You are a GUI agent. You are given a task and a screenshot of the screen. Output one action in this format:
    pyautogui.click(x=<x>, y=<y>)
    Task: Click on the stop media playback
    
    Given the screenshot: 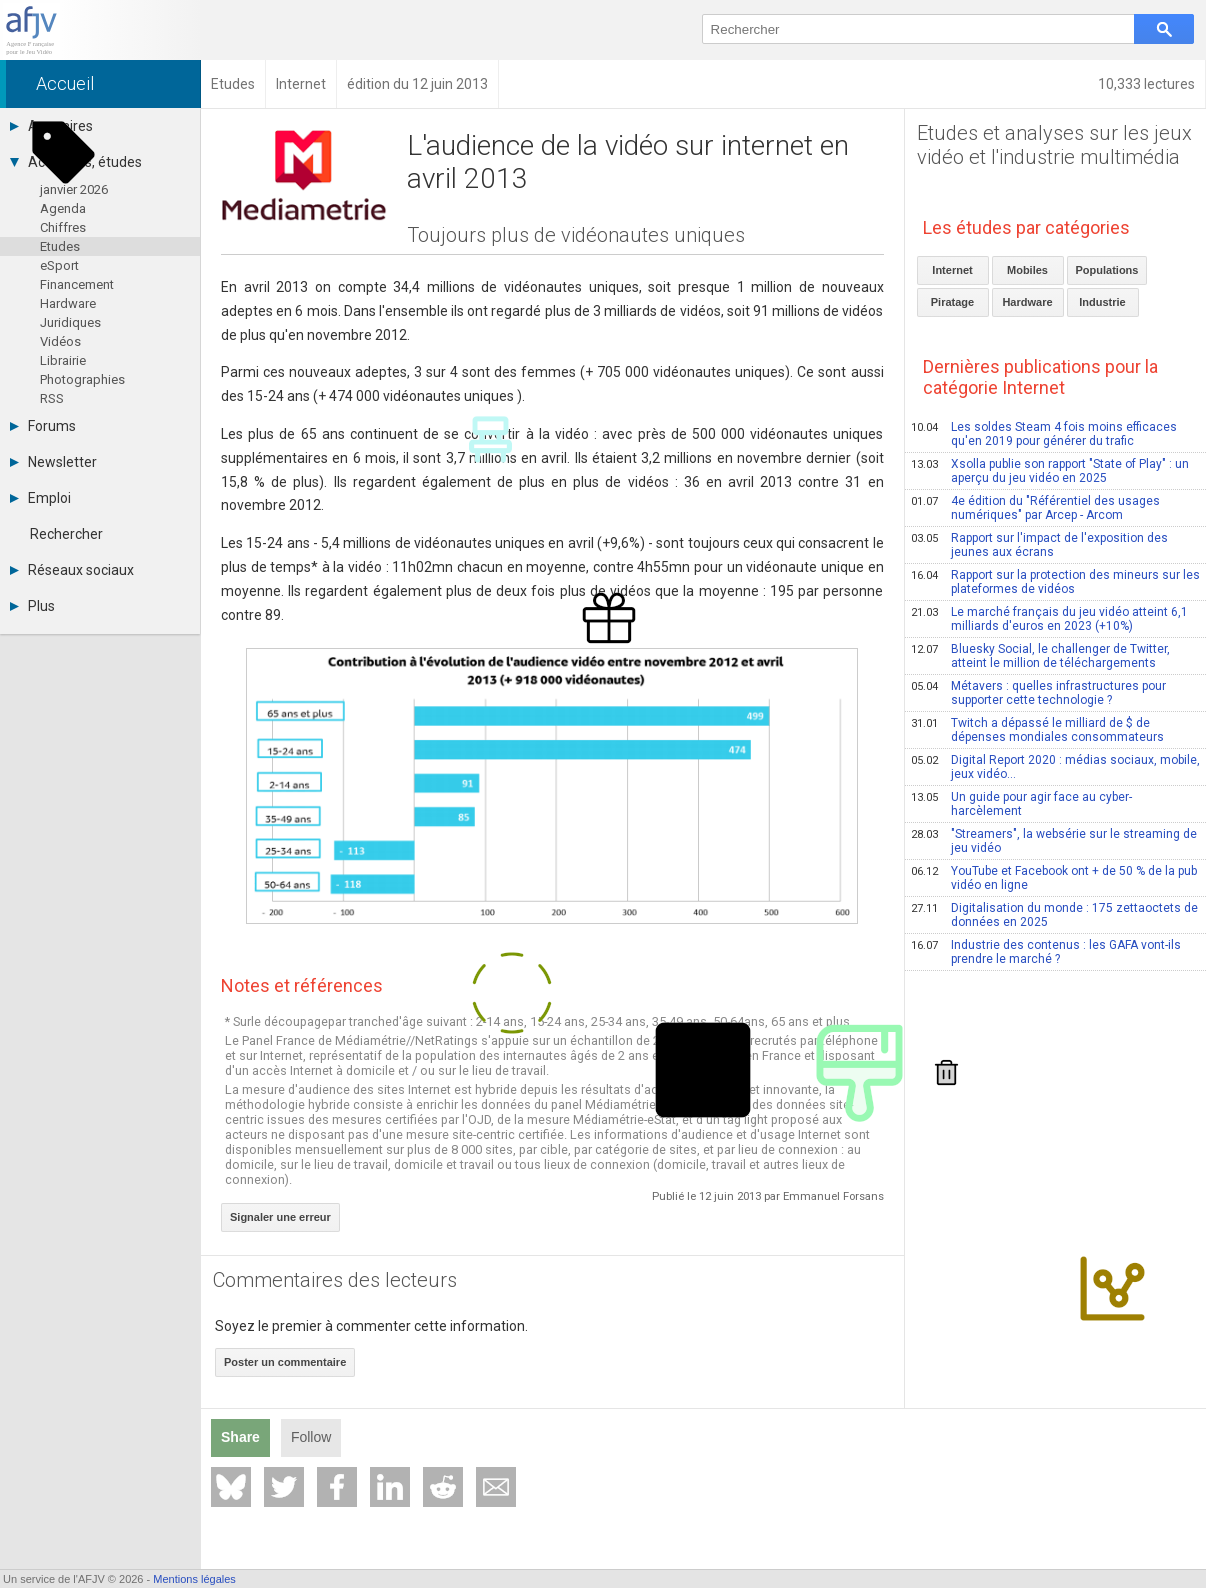 What is the action you would take?
    pyautogui.click(x=703, y=1070)
    